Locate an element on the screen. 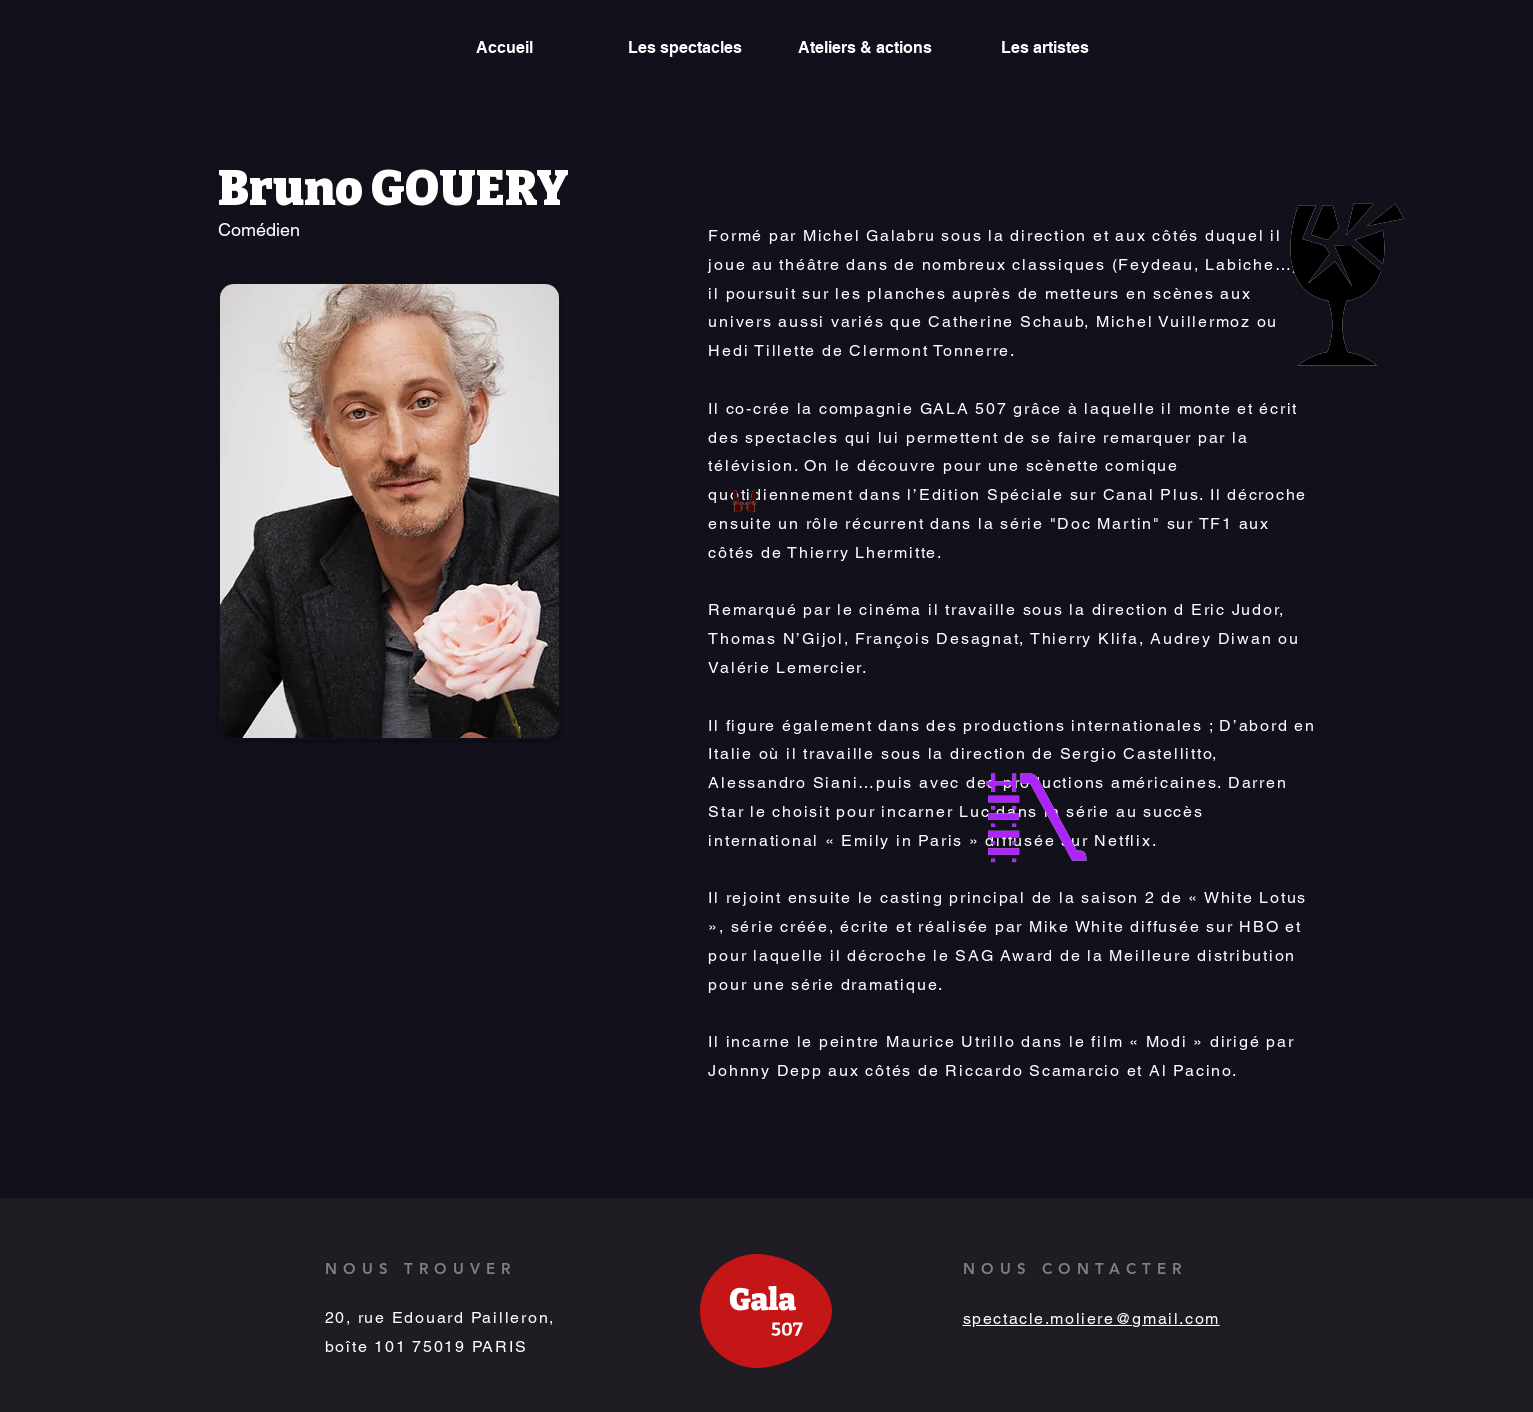 This screenshot has width=1533, height=1412. indicates a restricted or locked account status is located at coordinates (744, 502).